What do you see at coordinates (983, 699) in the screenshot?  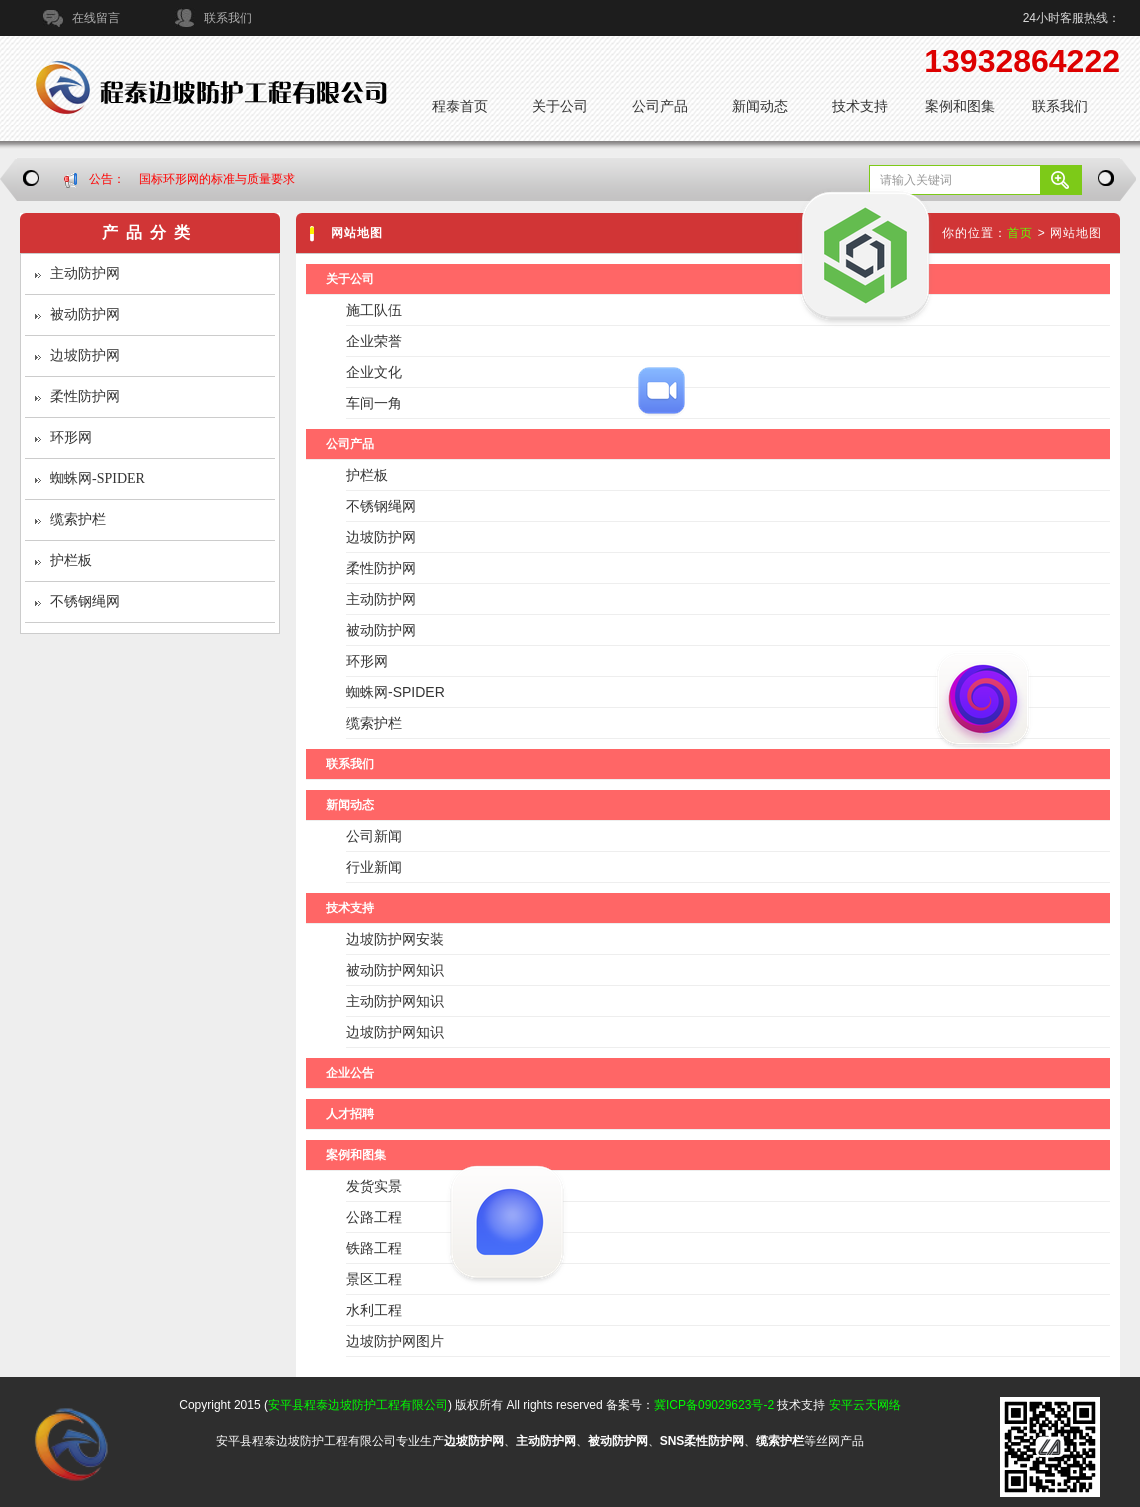 I see `open transporter app for uploading content to app store connect` at bounding box center [983, 699].